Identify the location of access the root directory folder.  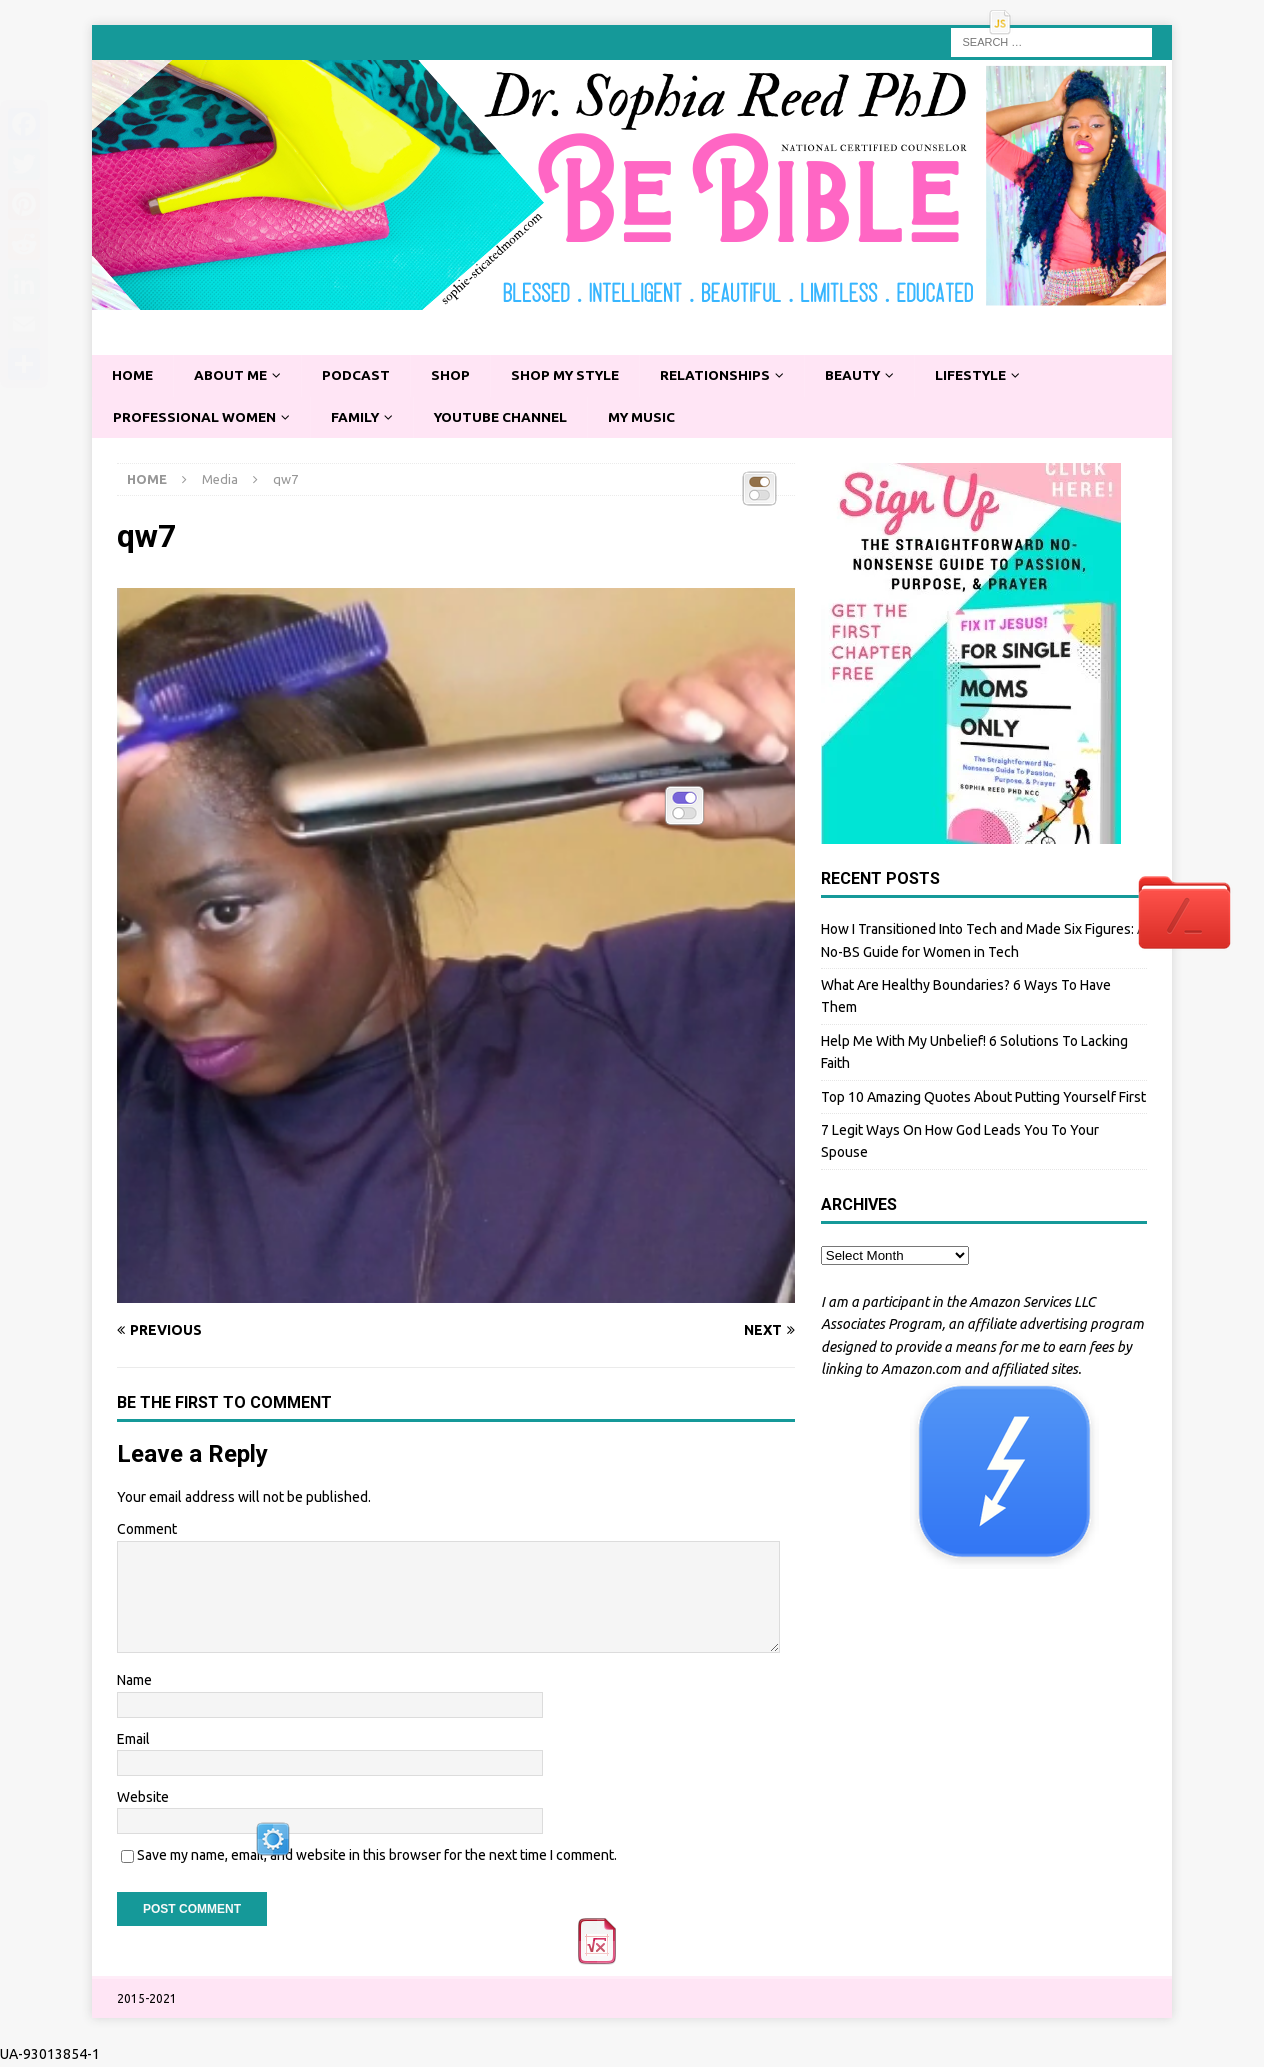
(1184, 912).